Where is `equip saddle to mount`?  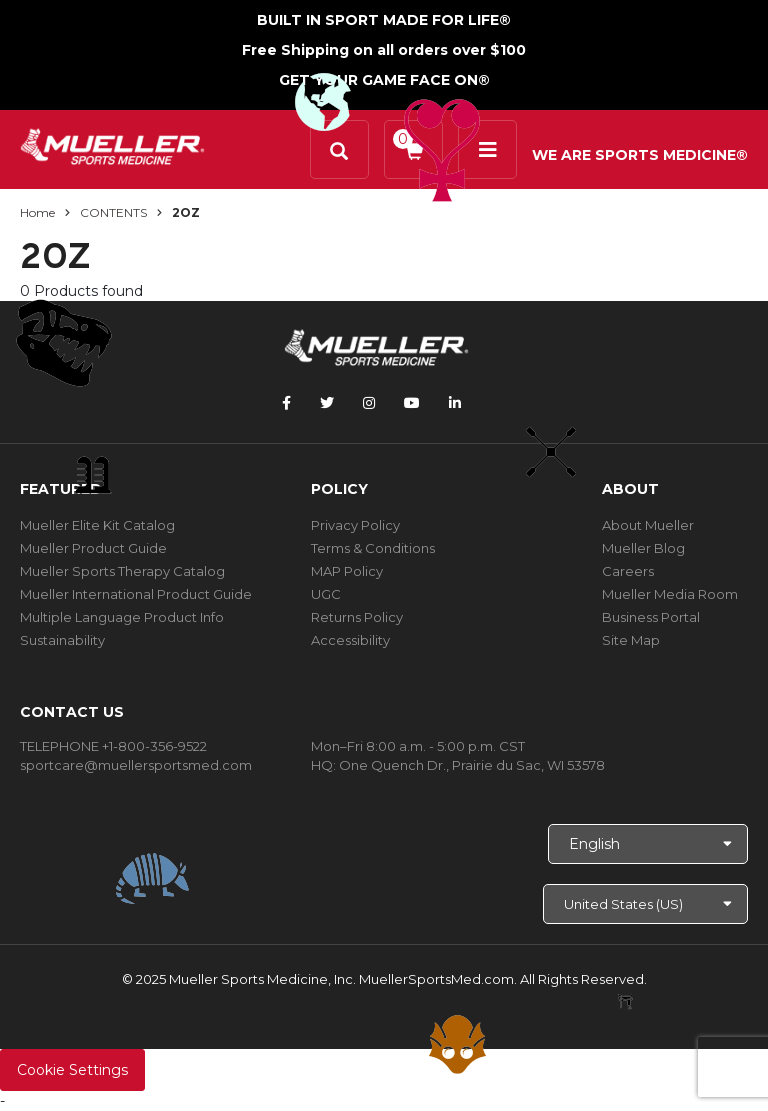 equip saddle to mount is located at coordinates (625, 1001).